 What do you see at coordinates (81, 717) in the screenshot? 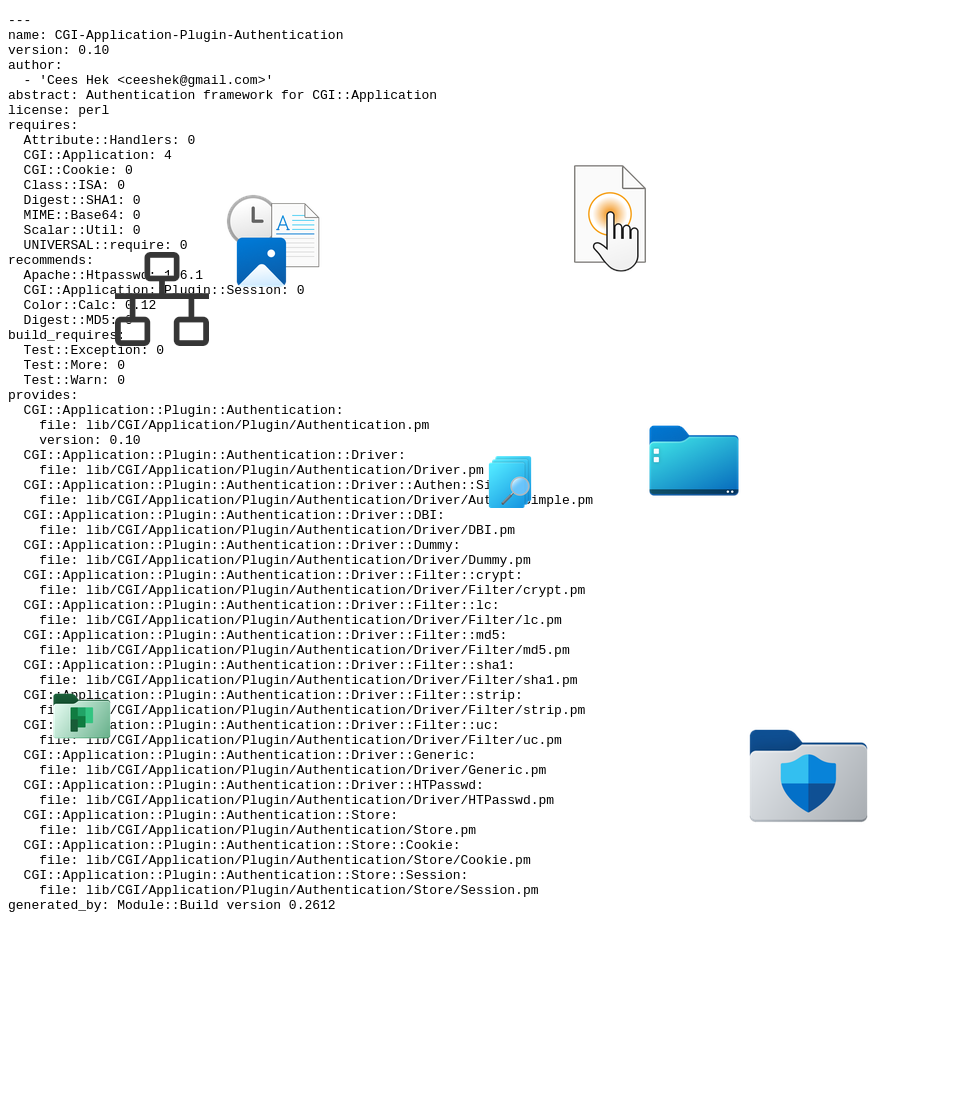
I see `open microsoft planner files folder` at bounding box center [81, 717].